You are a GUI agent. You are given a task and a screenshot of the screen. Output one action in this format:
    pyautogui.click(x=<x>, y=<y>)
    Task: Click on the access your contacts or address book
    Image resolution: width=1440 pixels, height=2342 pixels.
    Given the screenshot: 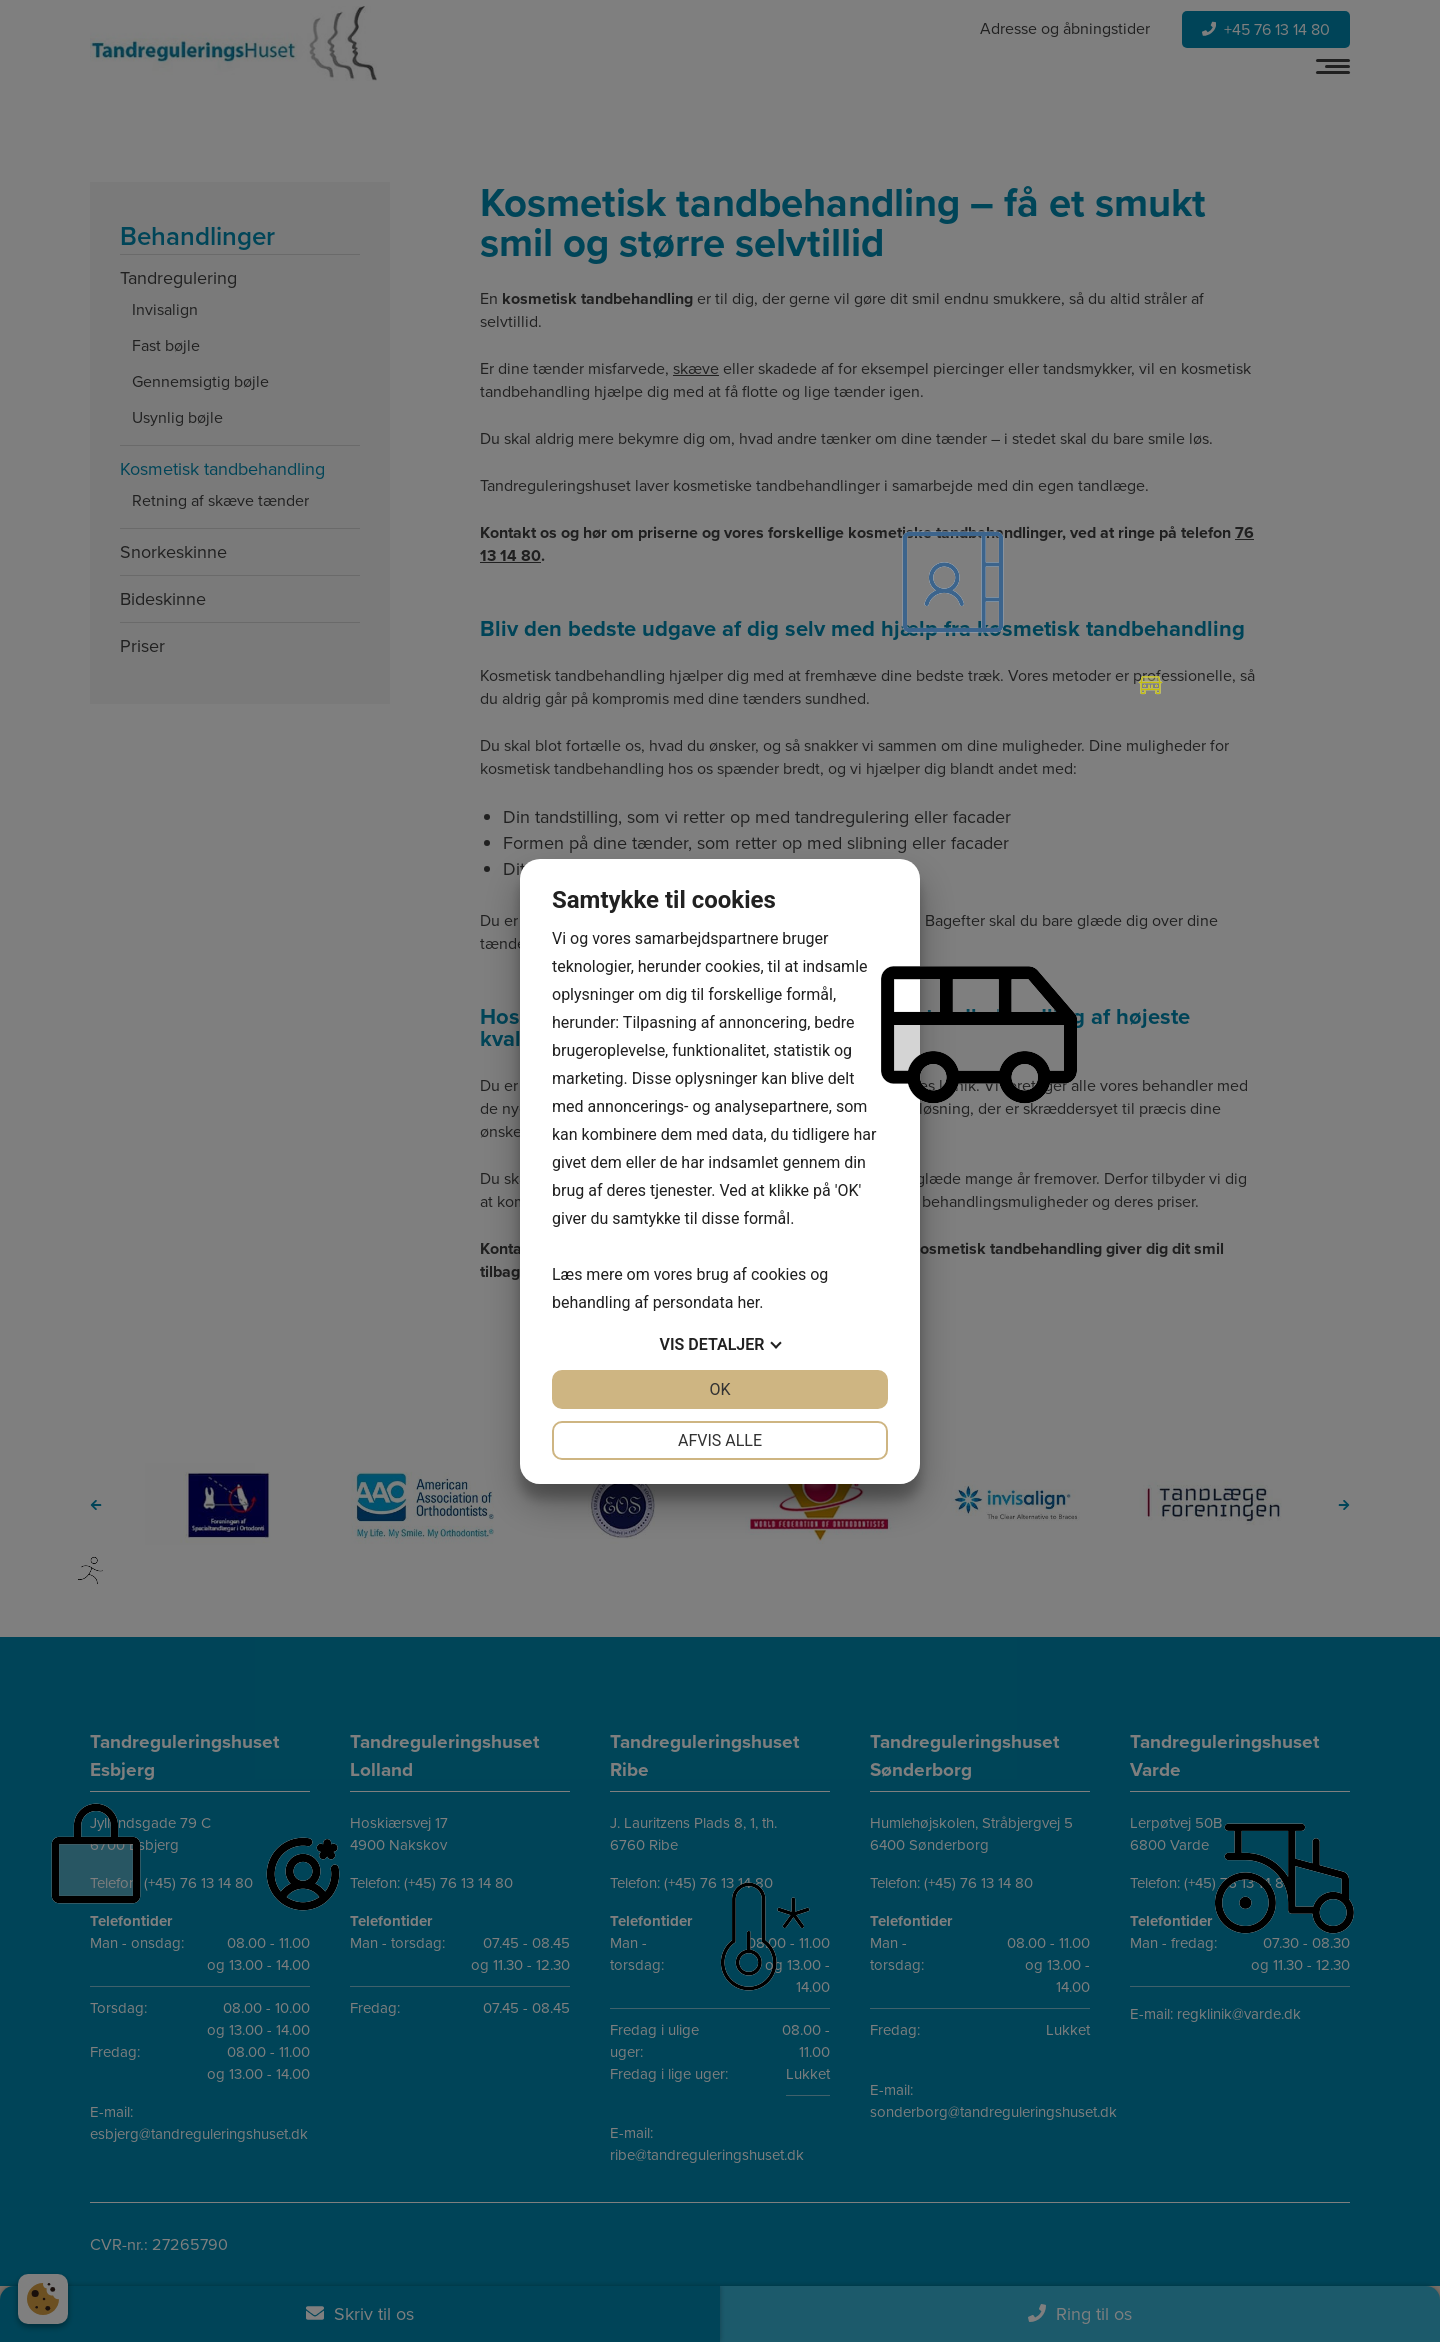 What is the action you would take?
    pyautogui.click(x=953, y=582)
    